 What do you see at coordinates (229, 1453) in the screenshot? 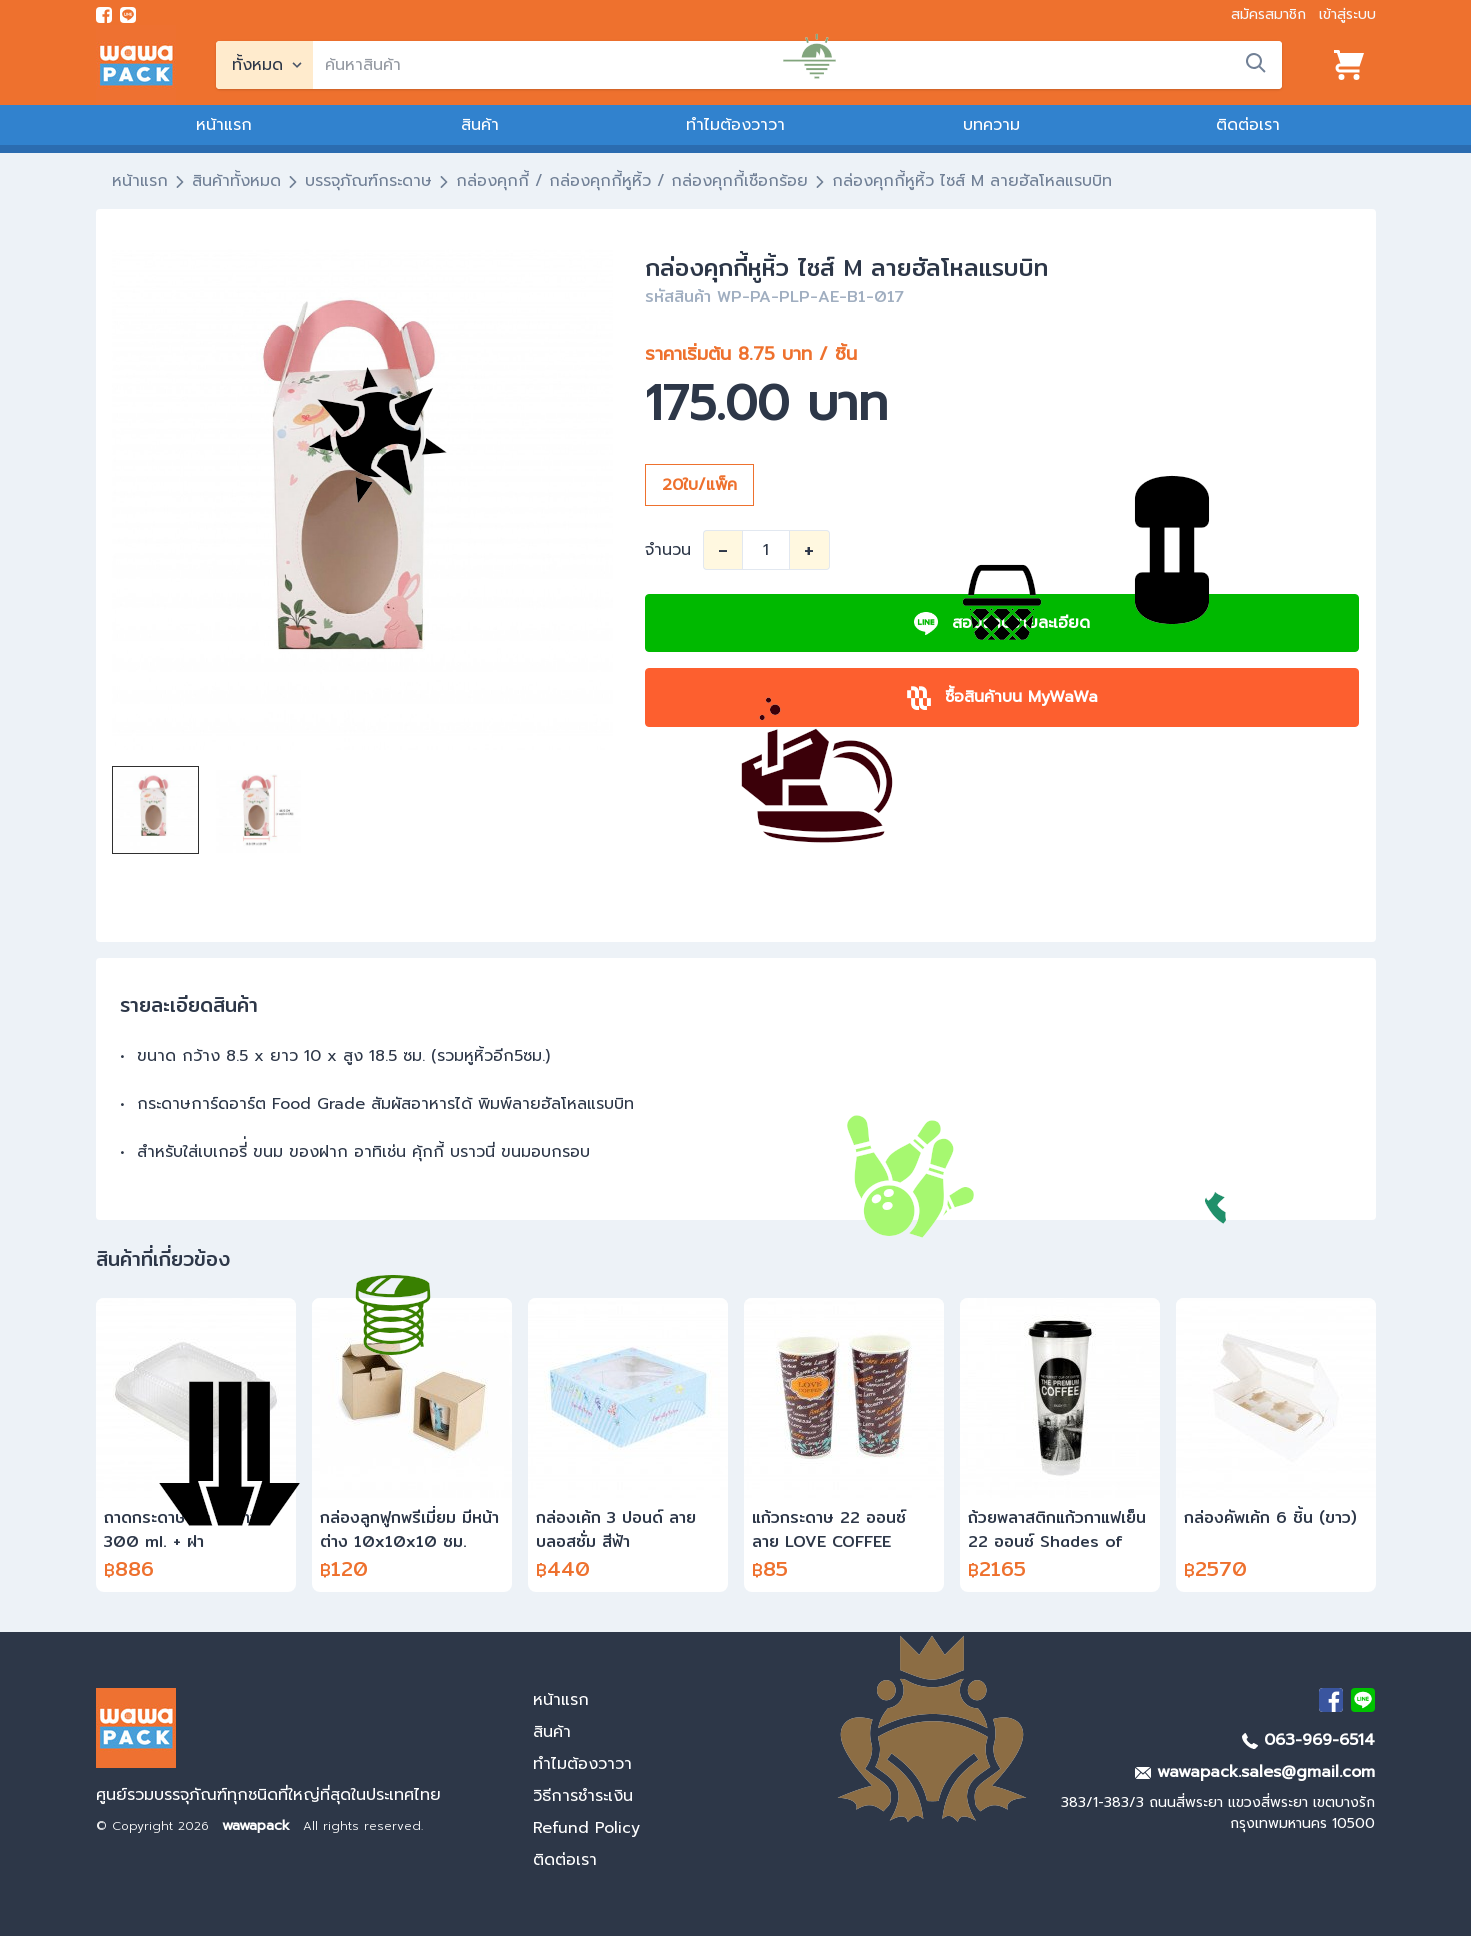
I see `activate a powerful downward attack or smash move` at bounding box center [229, 1453].